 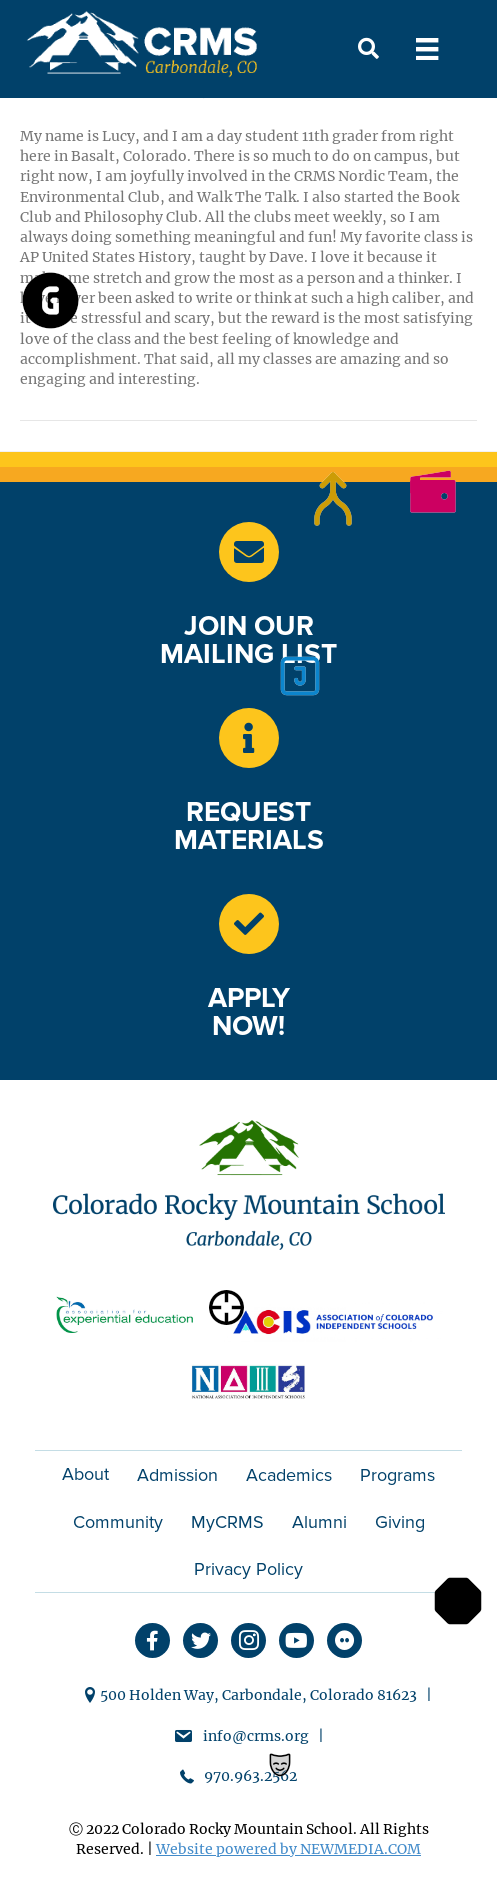 What do you see at coordinates (300, 676) in the screenshot?
I see `represents the letter J in a menu or keyboard interface` at bounding box center [300, 676].